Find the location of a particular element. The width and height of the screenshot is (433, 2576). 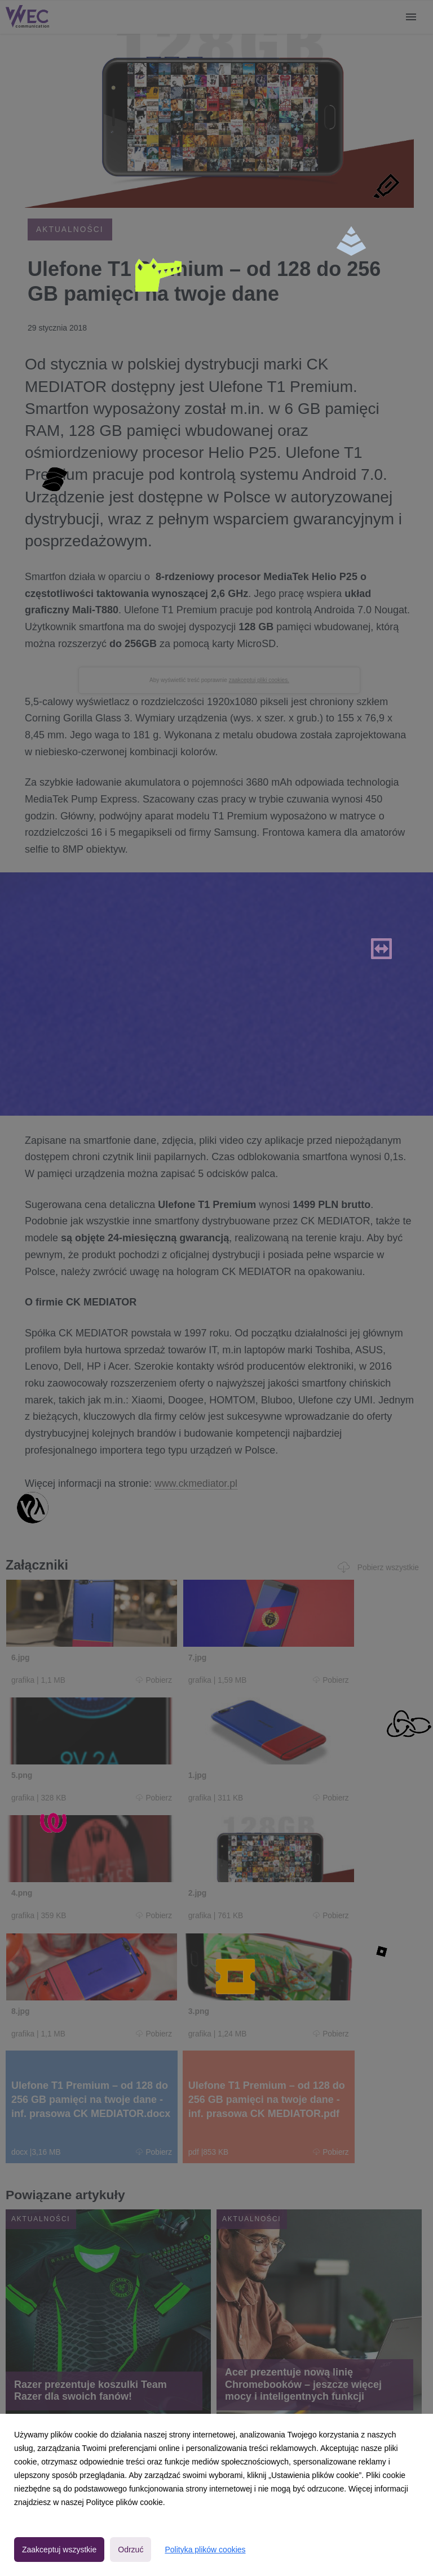

view your tickets or passes is located at coordinates (235, 1976).